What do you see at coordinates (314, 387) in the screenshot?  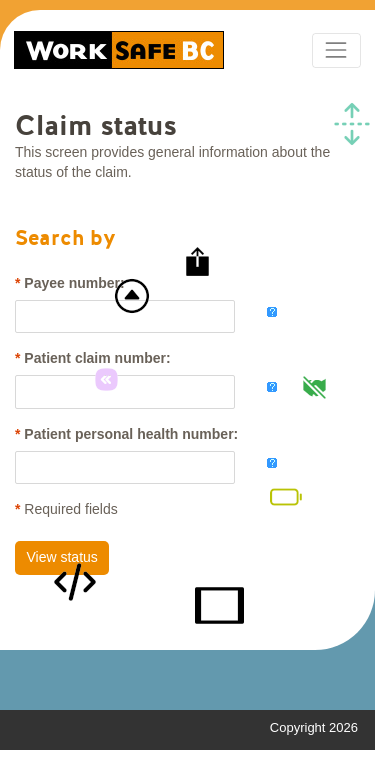 I see `indicates agreement or partnership is cancelled` at bounding box center [314, 387].